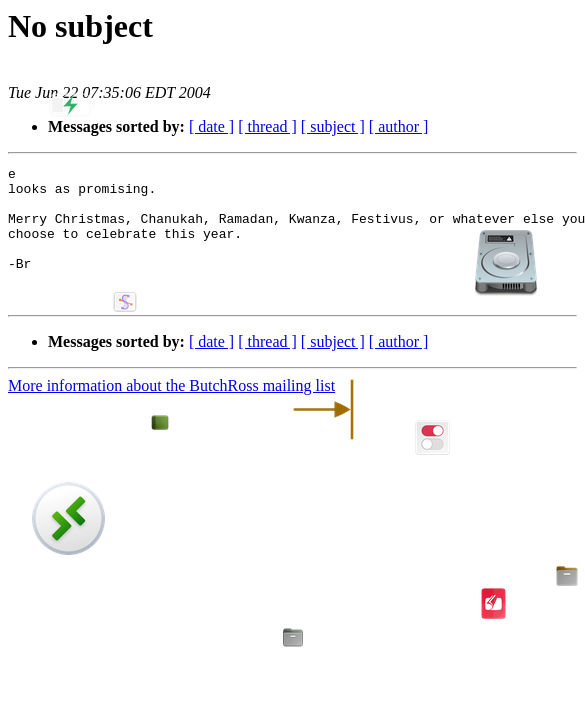  What do you see at coordinates (160, 422) in the screenshot?
I see `access the desktop folder` at bounding box center [160, 422].